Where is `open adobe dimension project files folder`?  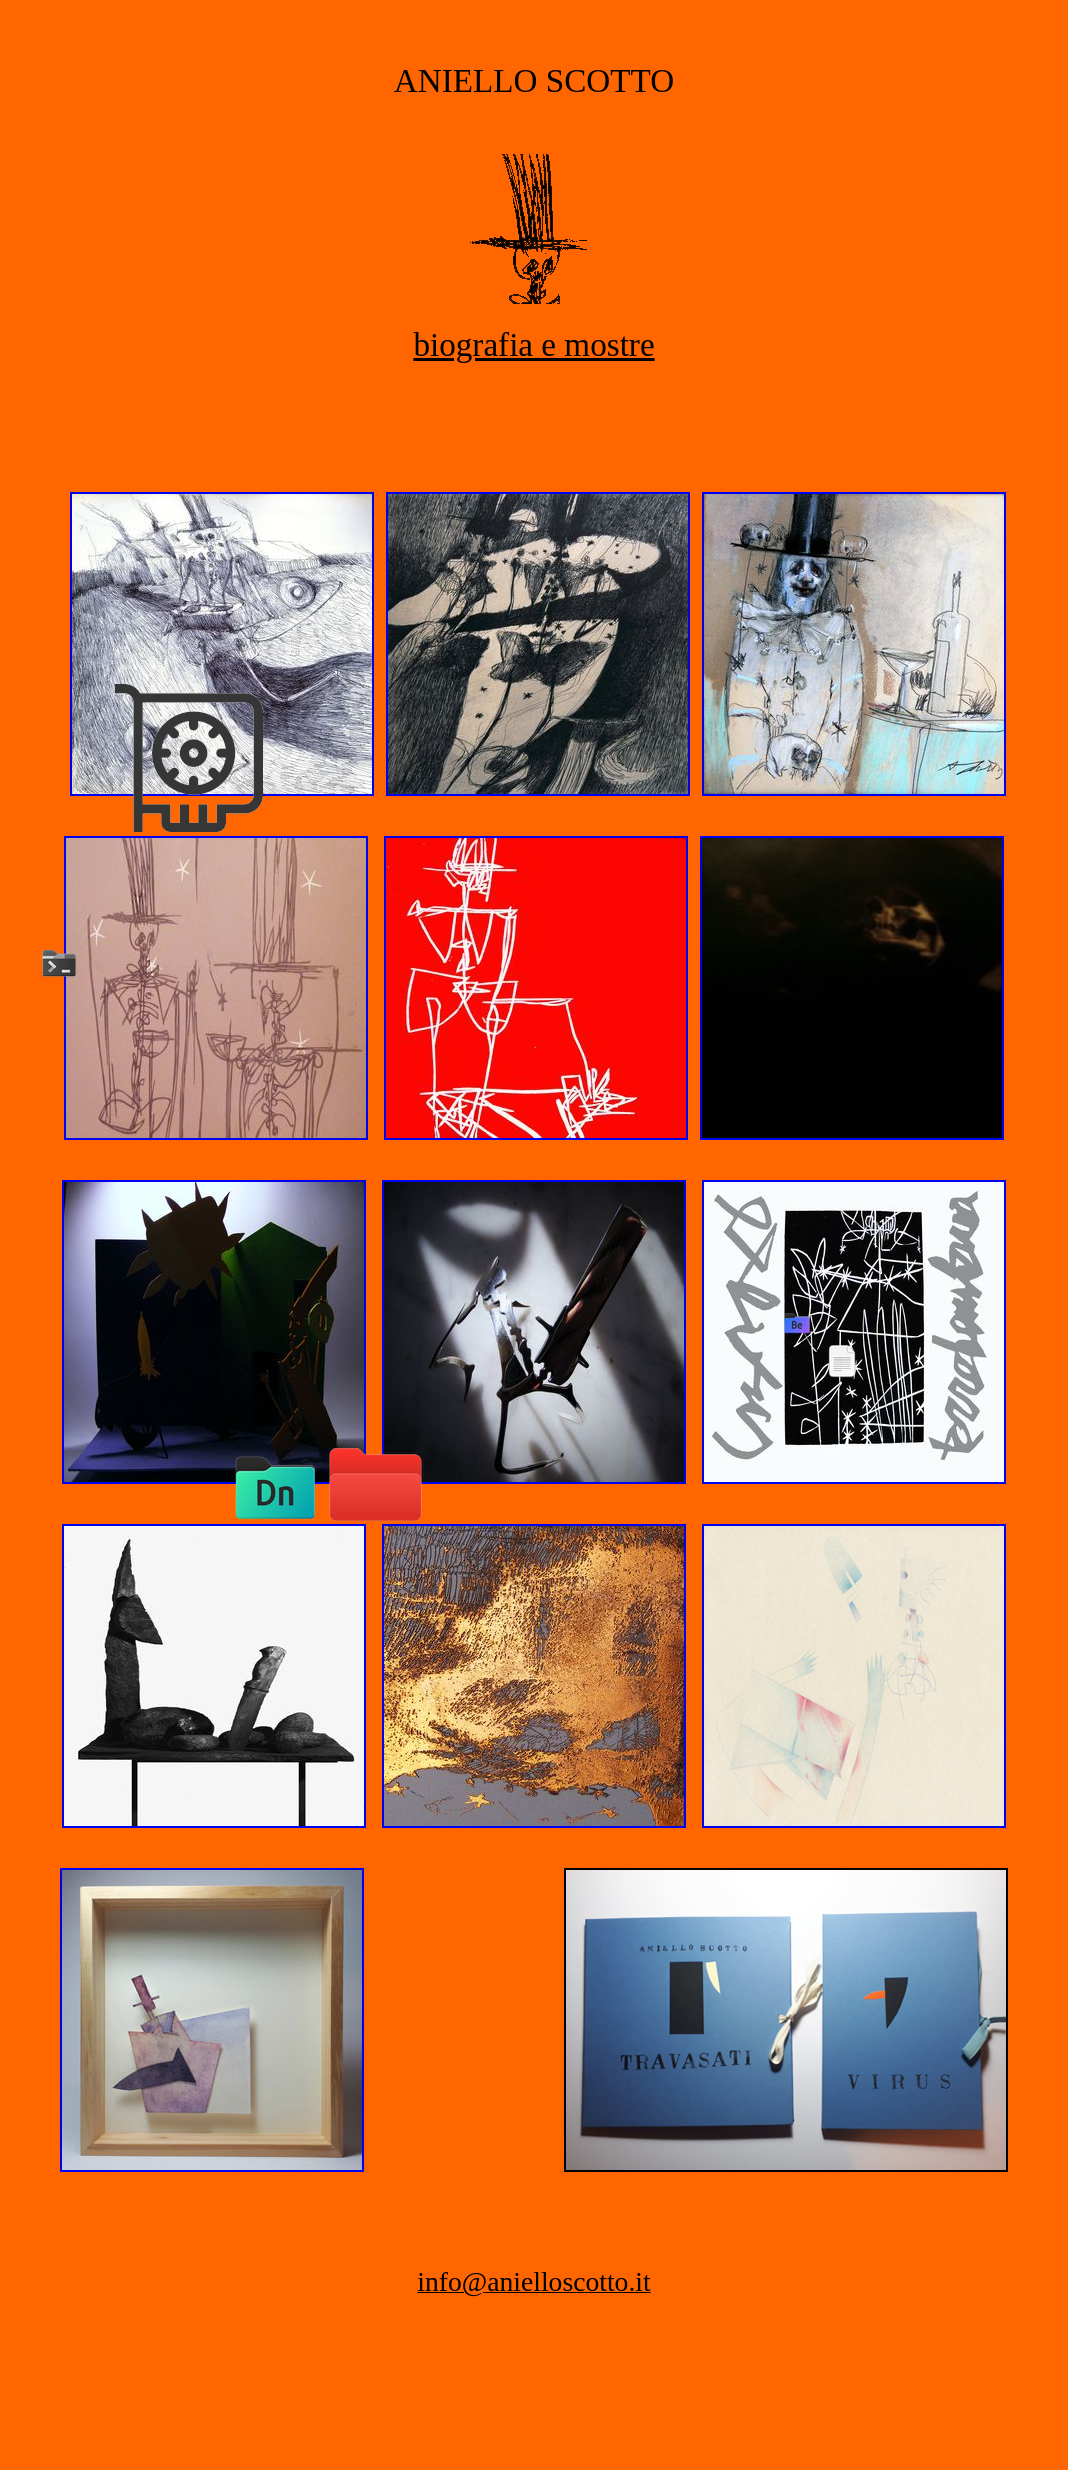 open adobe dimension project files folder is located at coordinates (275, 1490).